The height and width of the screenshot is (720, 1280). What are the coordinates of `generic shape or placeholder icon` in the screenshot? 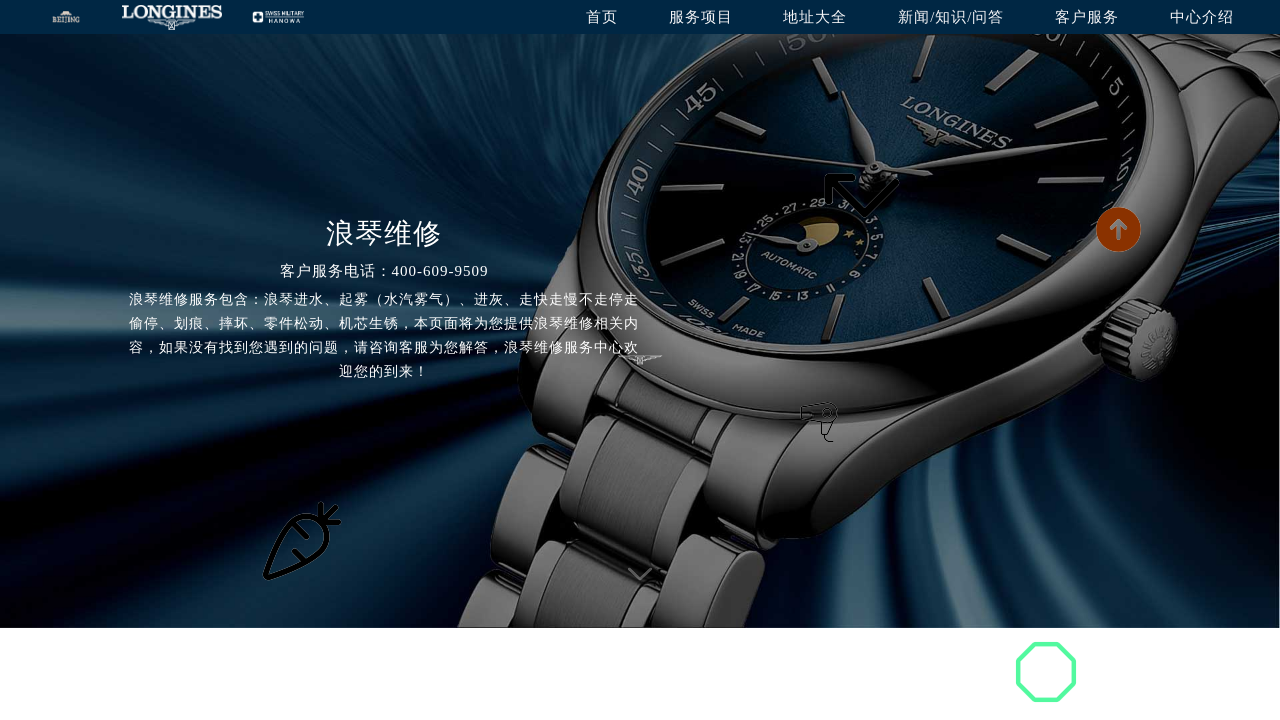 It's located at (1046, 672).